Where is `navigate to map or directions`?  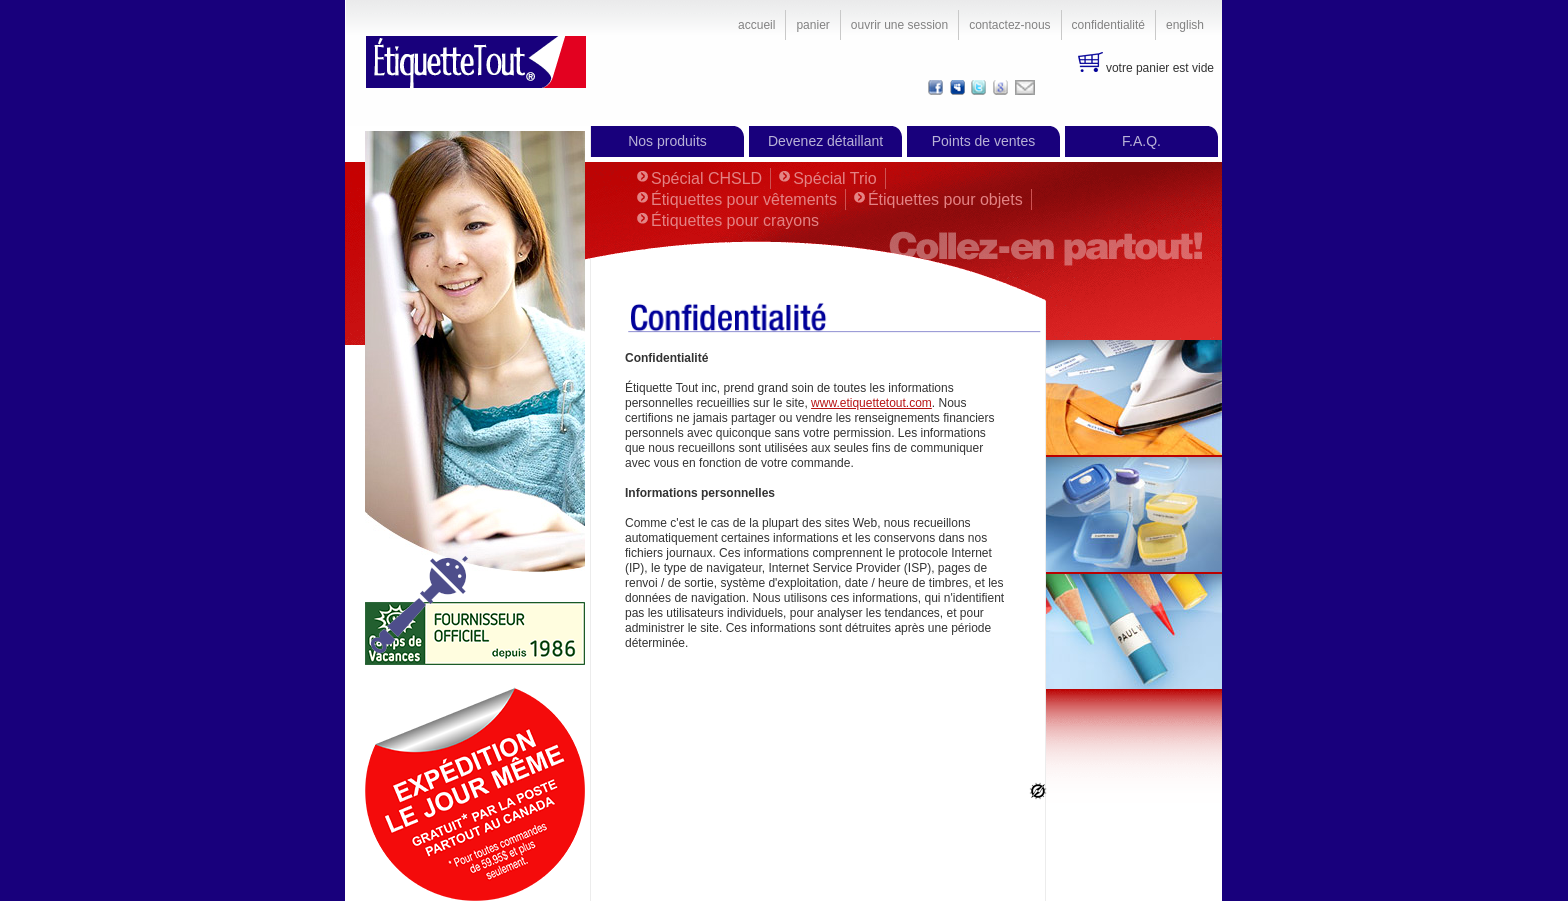
navigate to map or directions is located at coordinates (1038, 791).